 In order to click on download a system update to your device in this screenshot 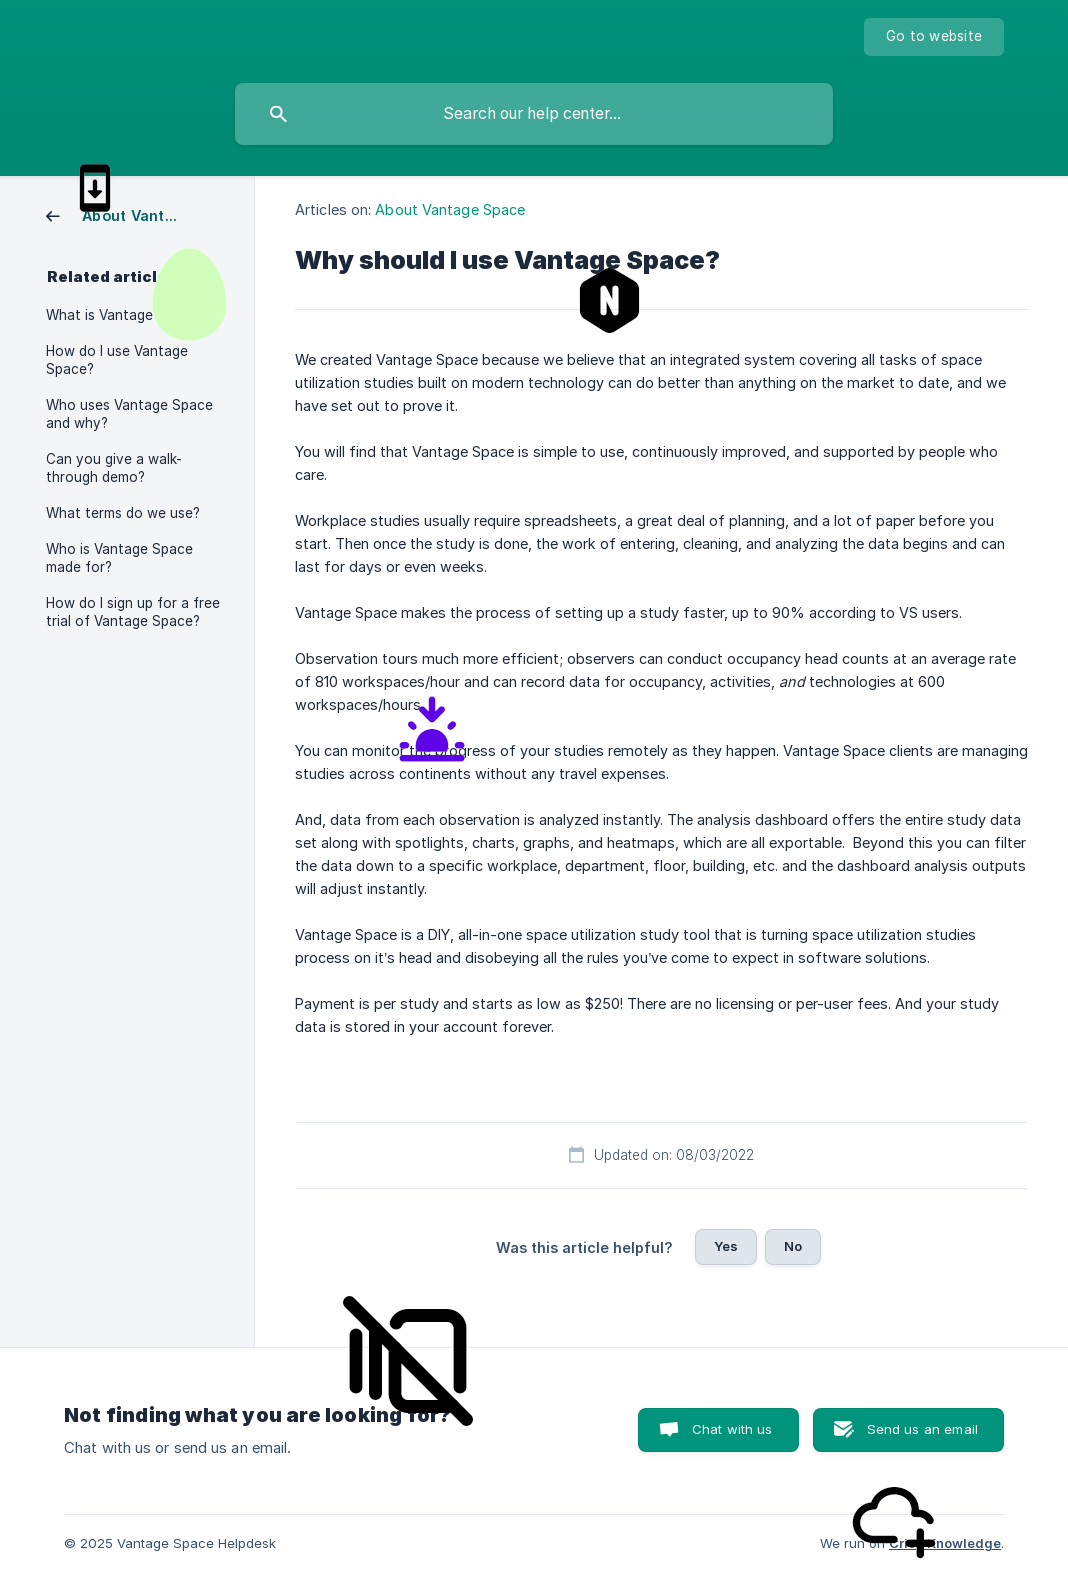, I will do `click(95, 188)`.